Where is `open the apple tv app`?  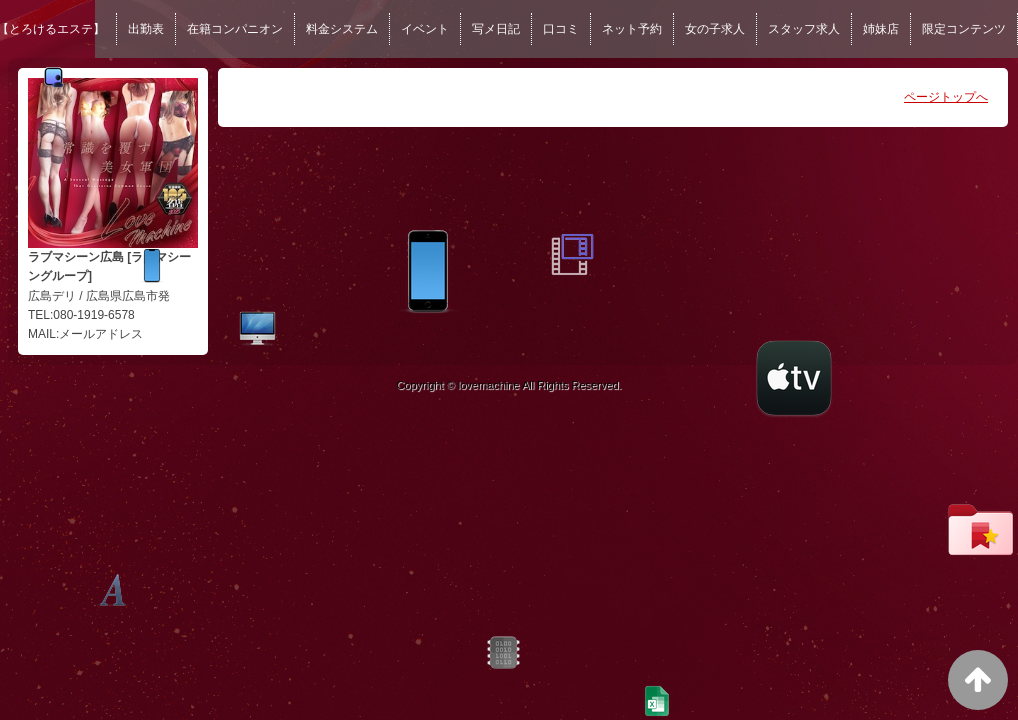 open the apple tv app is located at coordinates (794, 378).